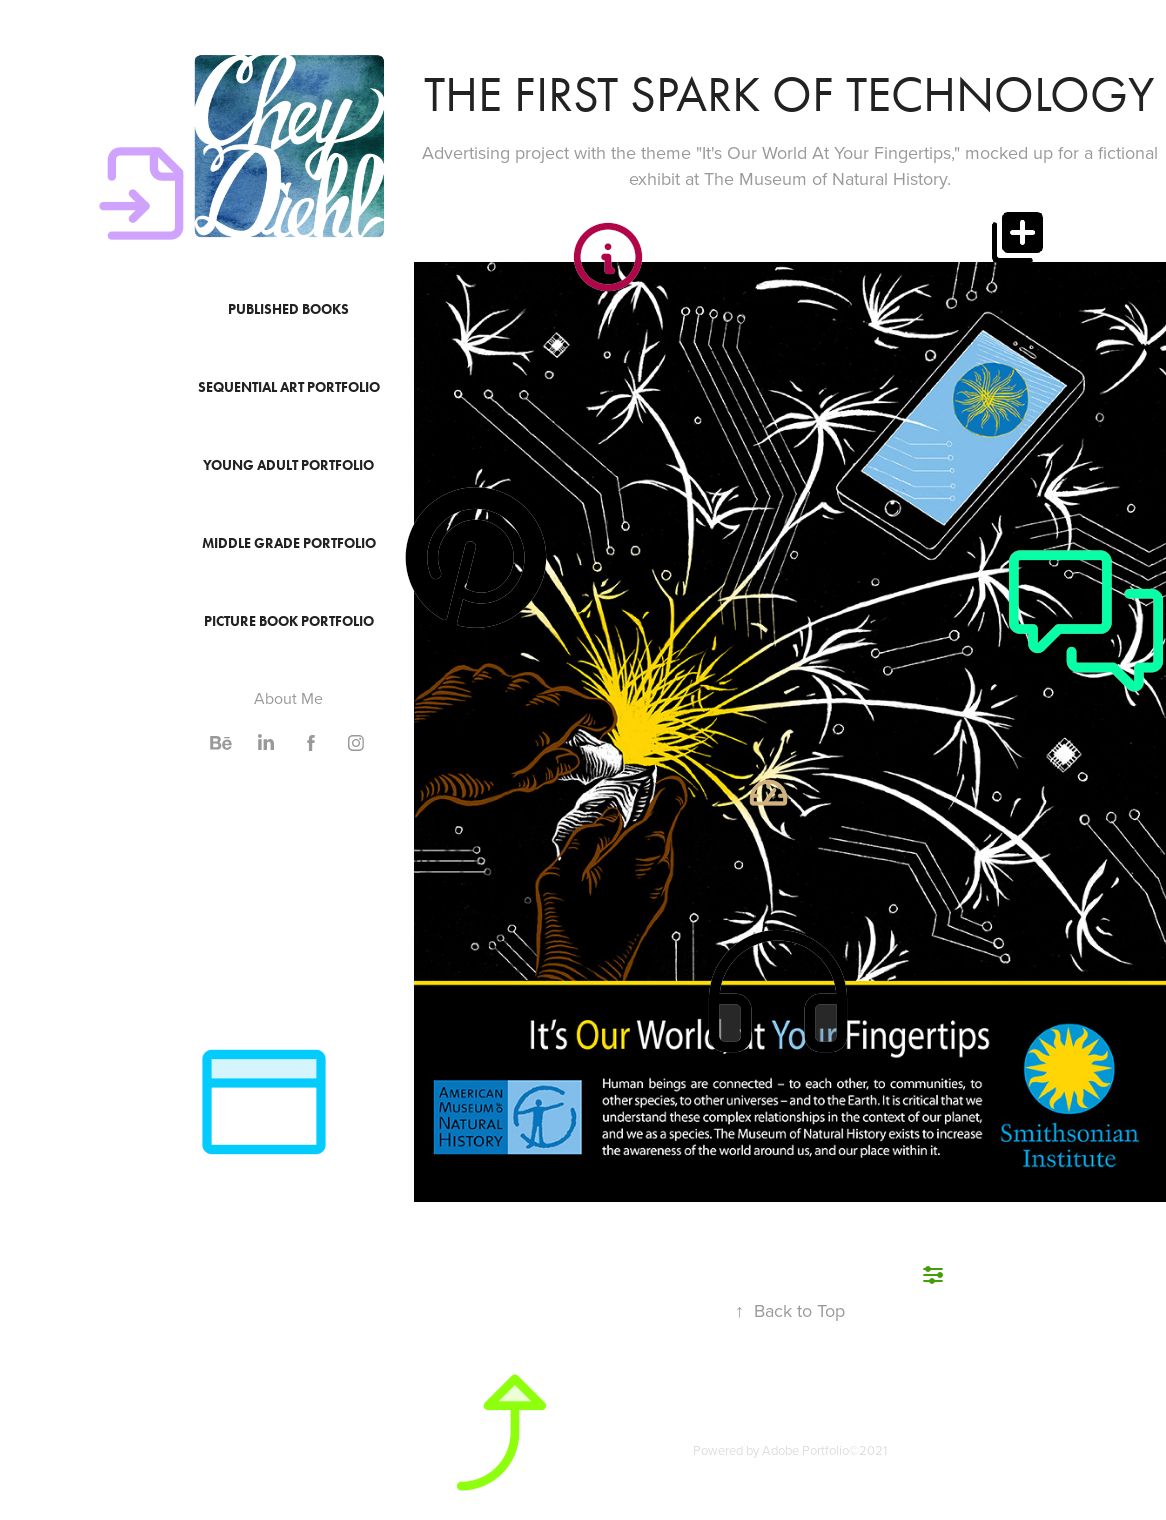  I want to click on access audio or music playback, so click(778, 999).